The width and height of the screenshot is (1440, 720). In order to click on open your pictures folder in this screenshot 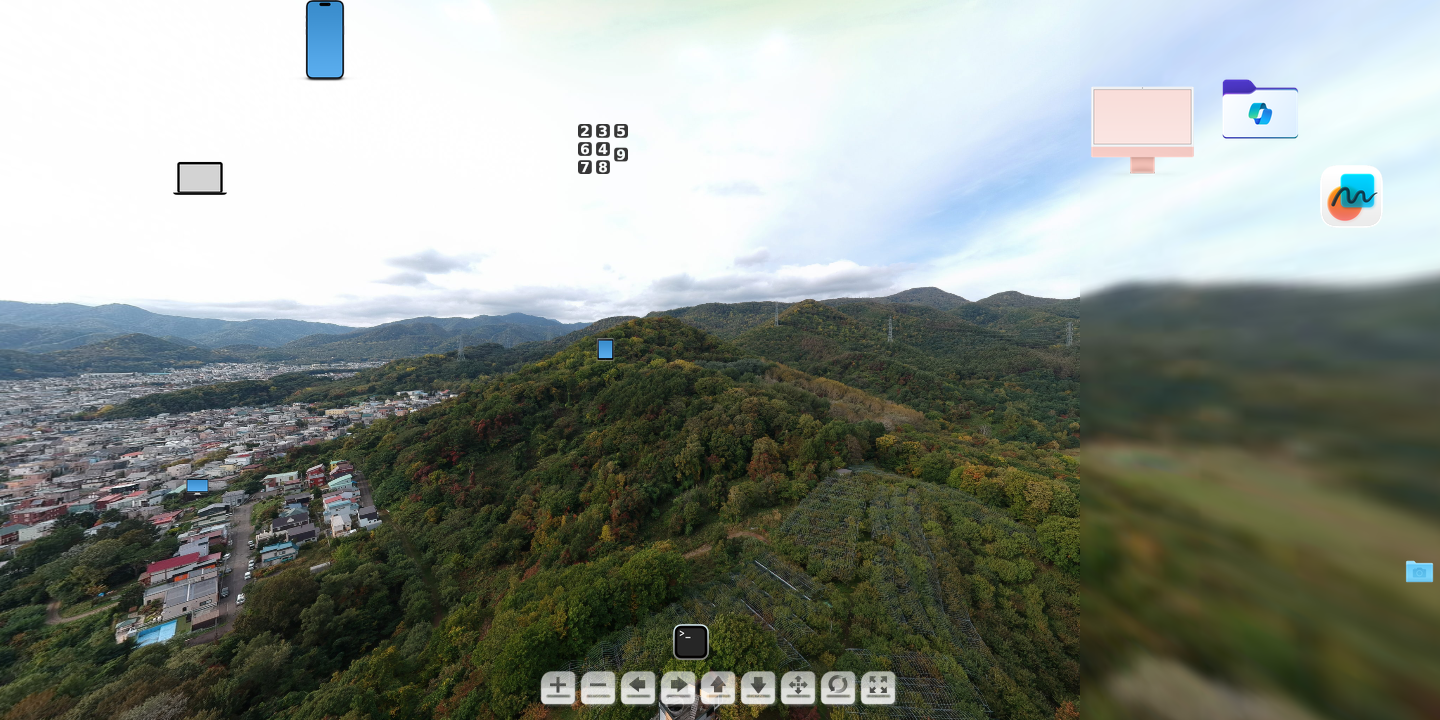, I will do `click(1419, 571)`.